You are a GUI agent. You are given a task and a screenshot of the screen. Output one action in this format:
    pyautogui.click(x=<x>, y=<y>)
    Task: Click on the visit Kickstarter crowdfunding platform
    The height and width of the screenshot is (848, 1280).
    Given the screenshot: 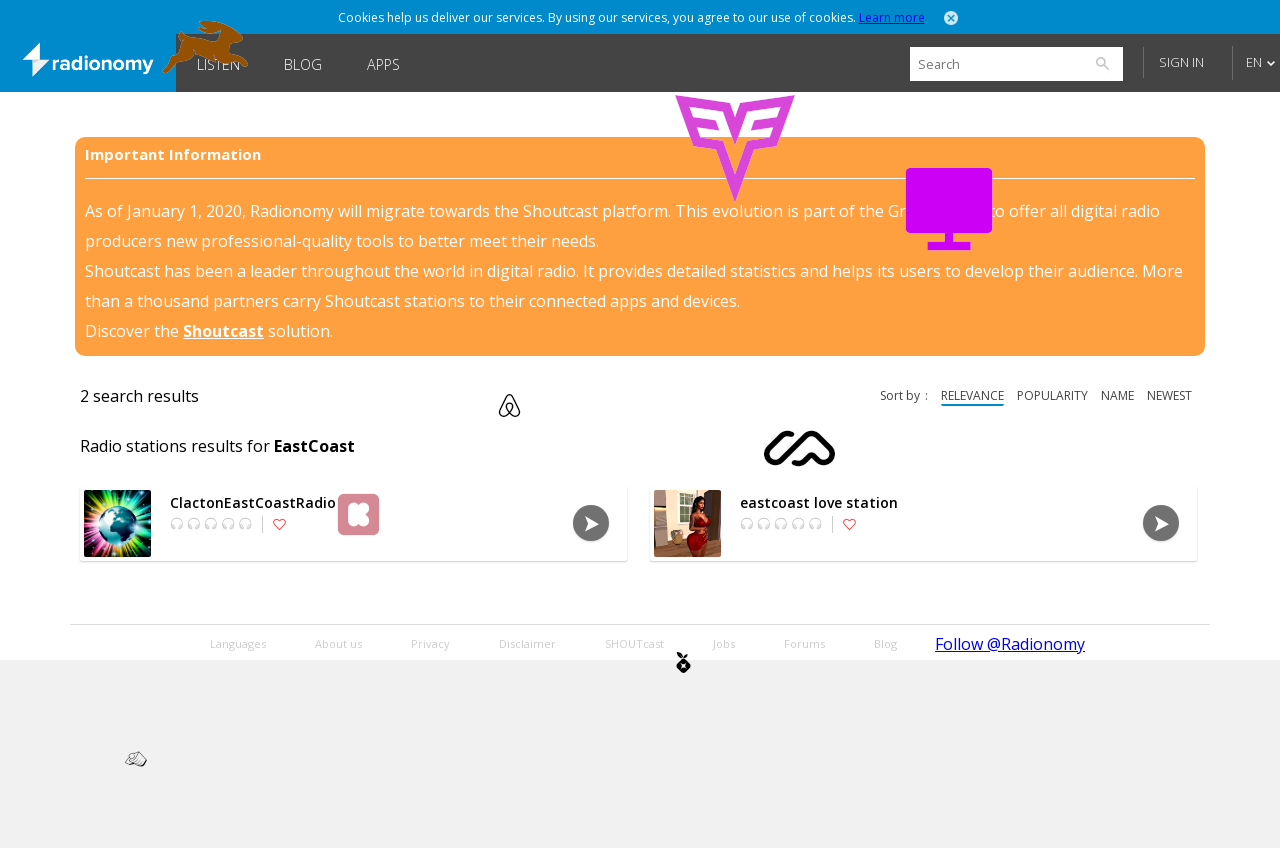 What is the action you would take?
    pyautogui.click(x=358, y=514)
    